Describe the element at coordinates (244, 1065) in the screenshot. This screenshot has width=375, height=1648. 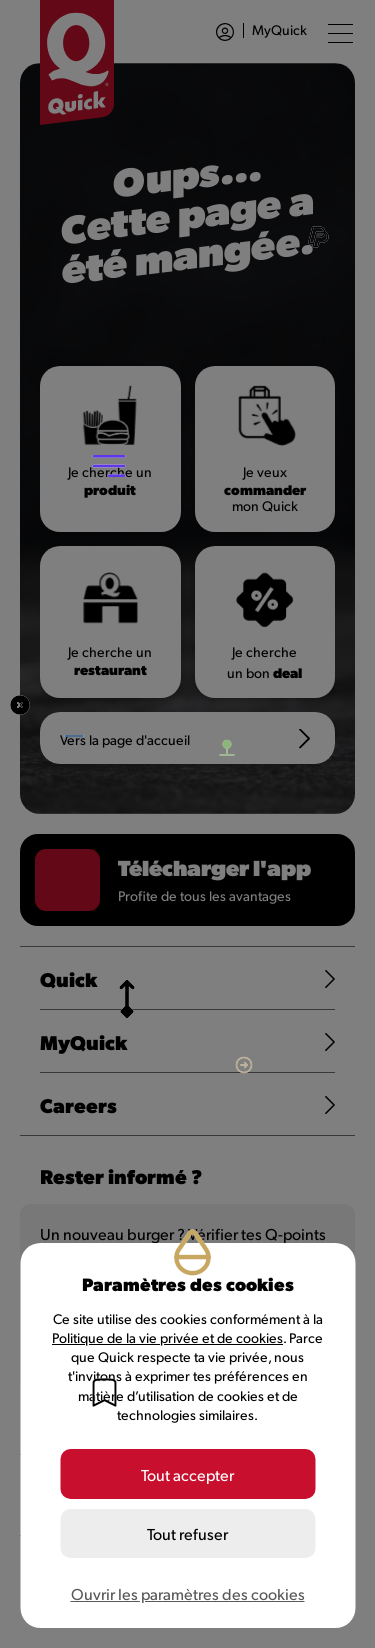
I see `proceed to the next step` at that location.